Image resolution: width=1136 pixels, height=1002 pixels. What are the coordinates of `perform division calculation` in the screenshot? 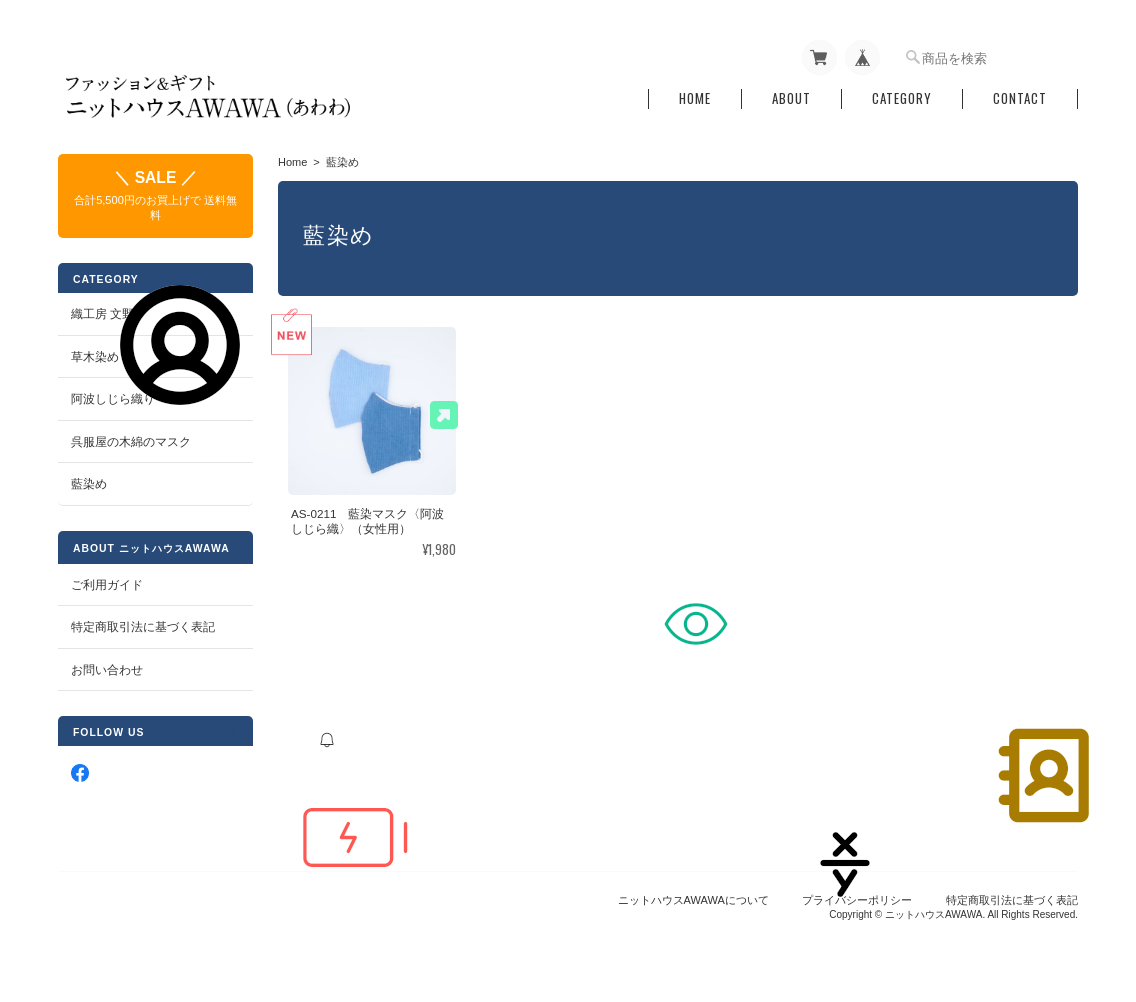 It's located at (845, 863).